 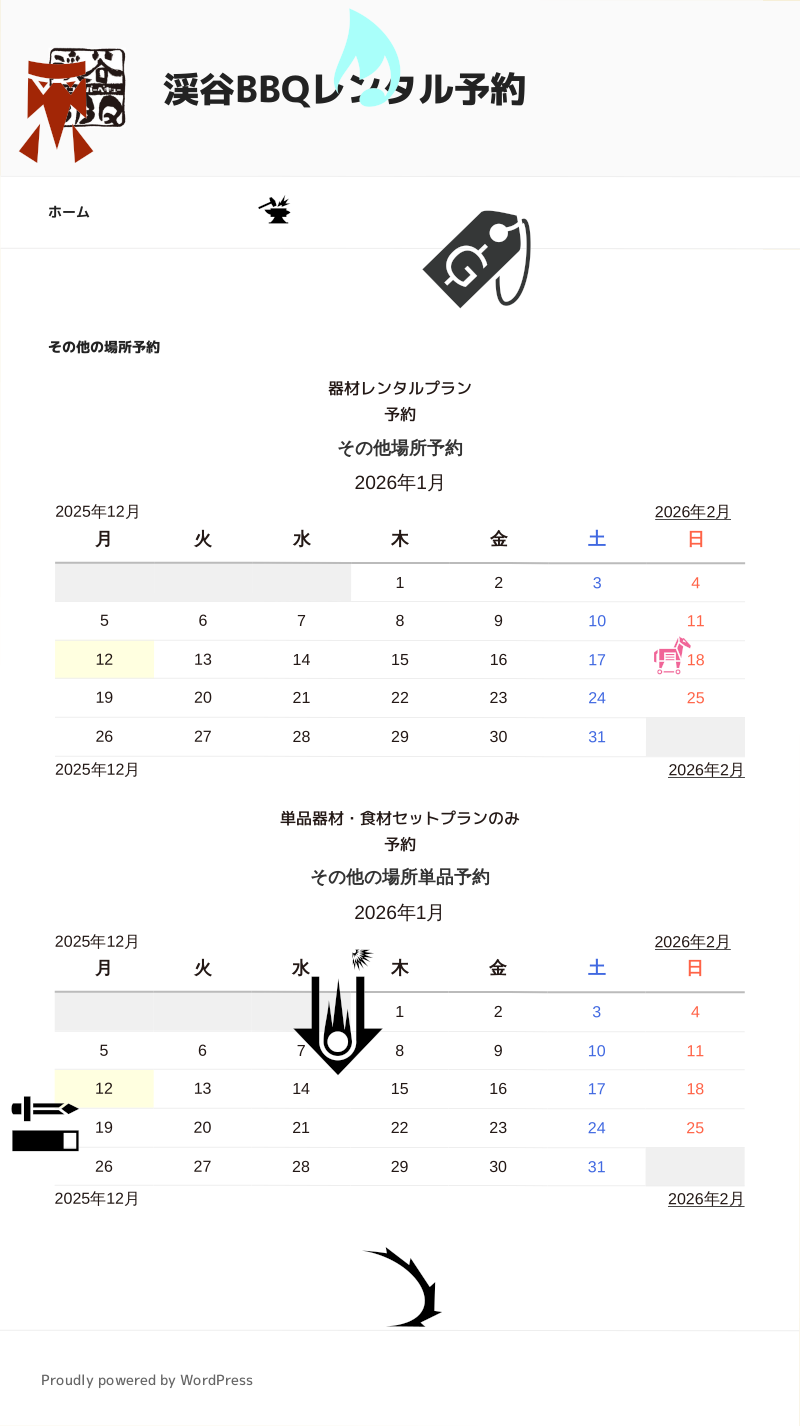 I want to click on toggle light or illumination in-game, so click(x=364, y=57).